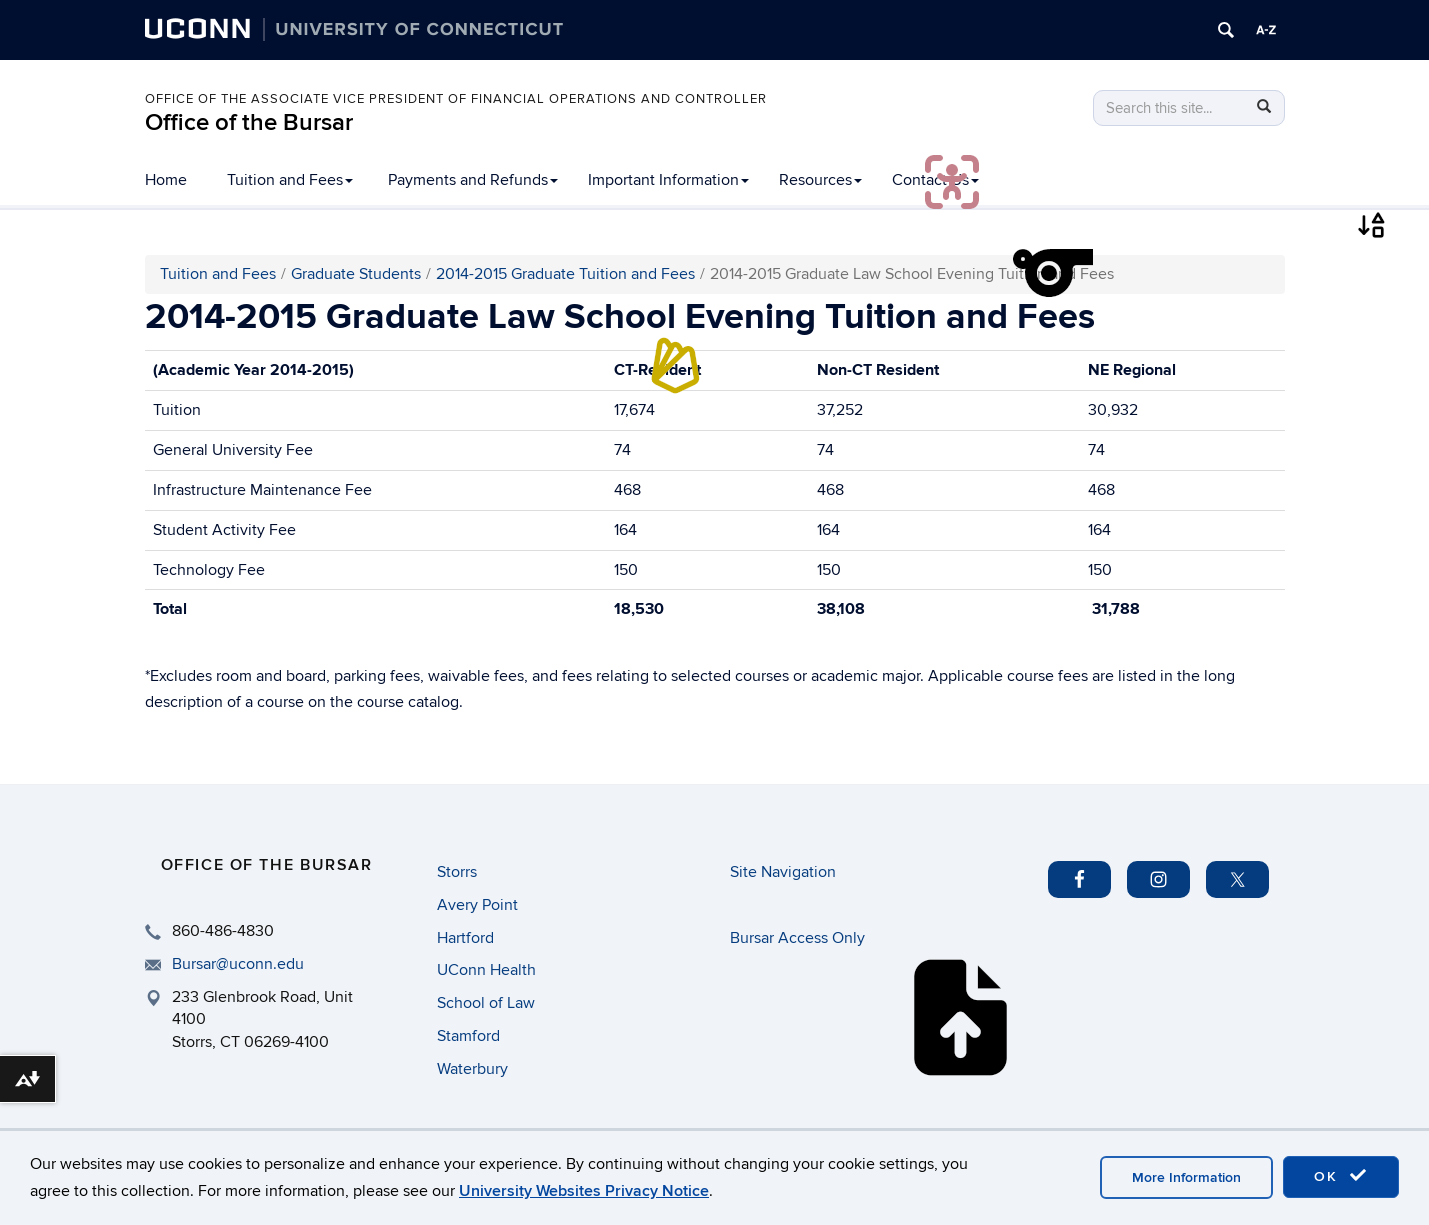 This screenshot has height=1225, width=1429. What do you see at coordinates (952, 182) in the screenshot?
I see `scan or detect body position` at bounding box center [952, 182].